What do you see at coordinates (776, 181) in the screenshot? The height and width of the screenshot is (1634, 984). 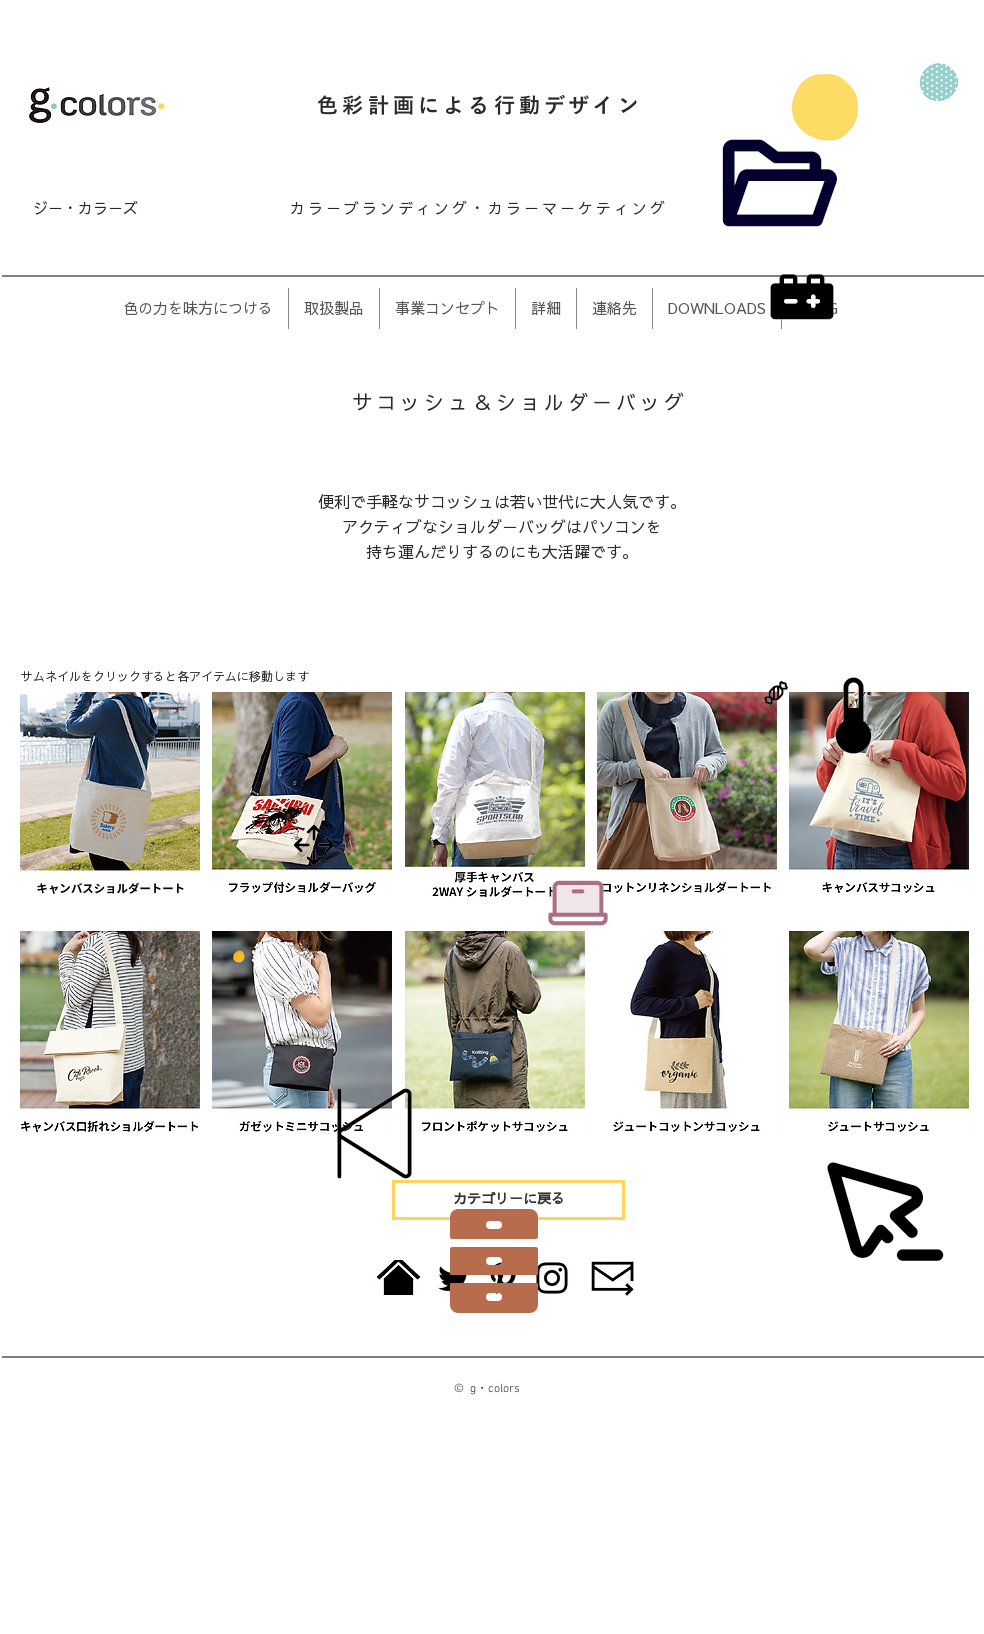 I see `open a folder to view its contents` at bounding box center [776, 181].